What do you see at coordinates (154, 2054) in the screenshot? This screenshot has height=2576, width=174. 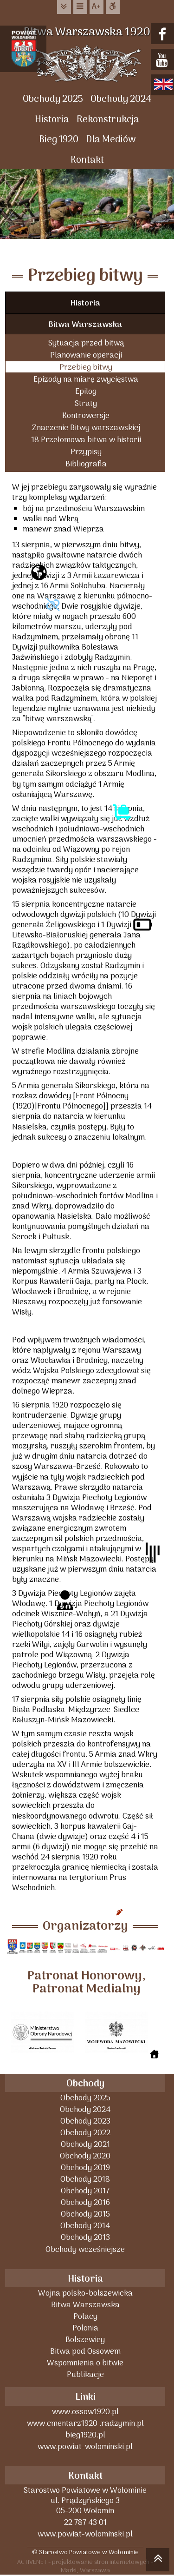 I see `go to home screen` at bounding box center [154, 2054].